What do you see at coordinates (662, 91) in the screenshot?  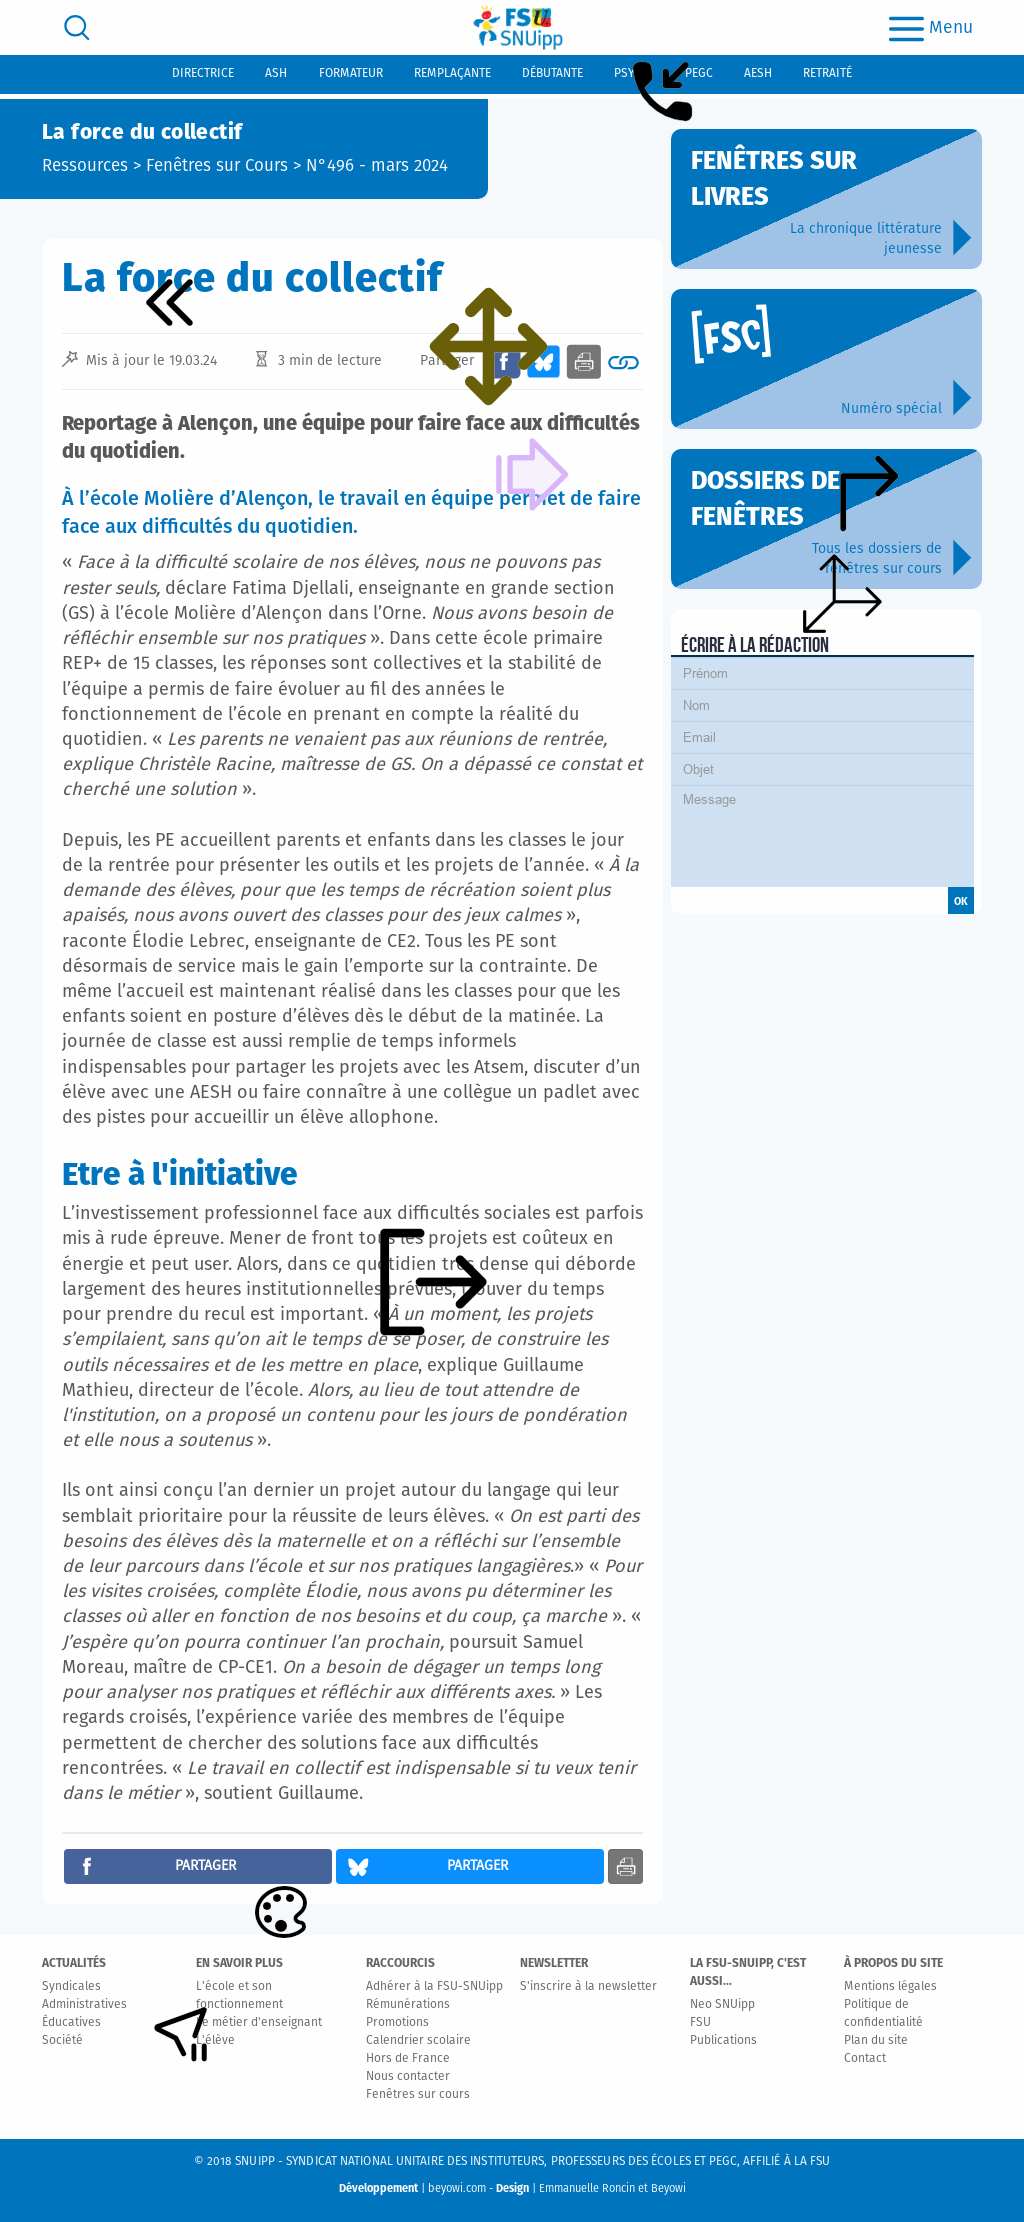 I see `indicates a missed call that needs to be returned` at bounding box center [662, 91].